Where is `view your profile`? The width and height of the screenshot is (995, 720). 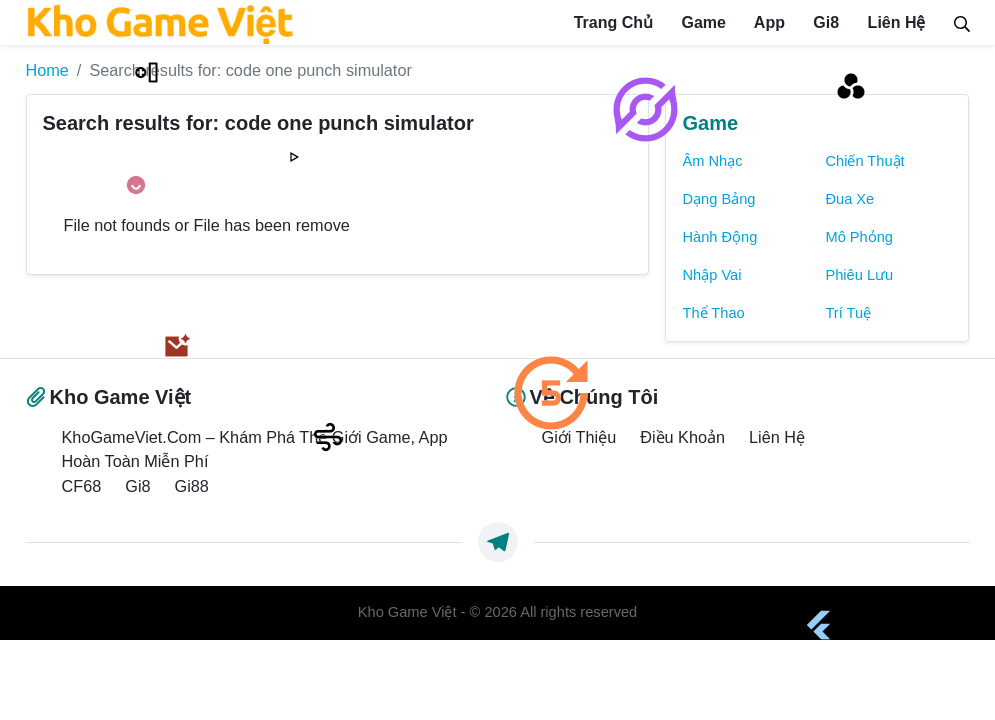 view your profile is located at coordinates (136, 185).